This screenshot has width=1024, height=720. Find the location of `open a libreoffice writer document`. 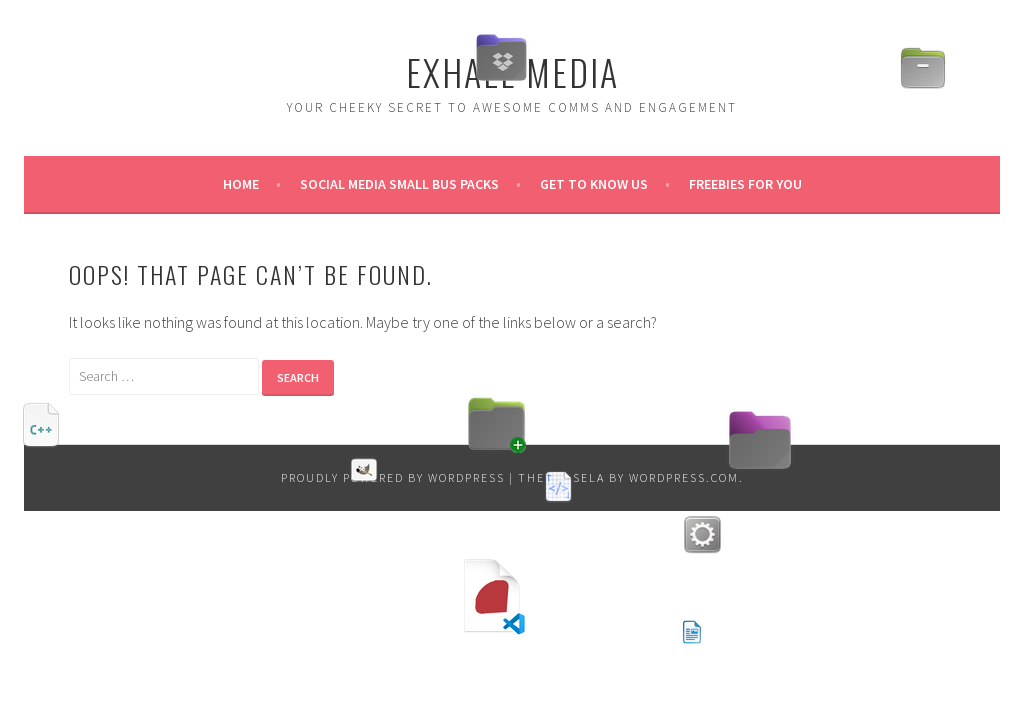

open a libreoffice writer document is located at coordinates (692, 632).